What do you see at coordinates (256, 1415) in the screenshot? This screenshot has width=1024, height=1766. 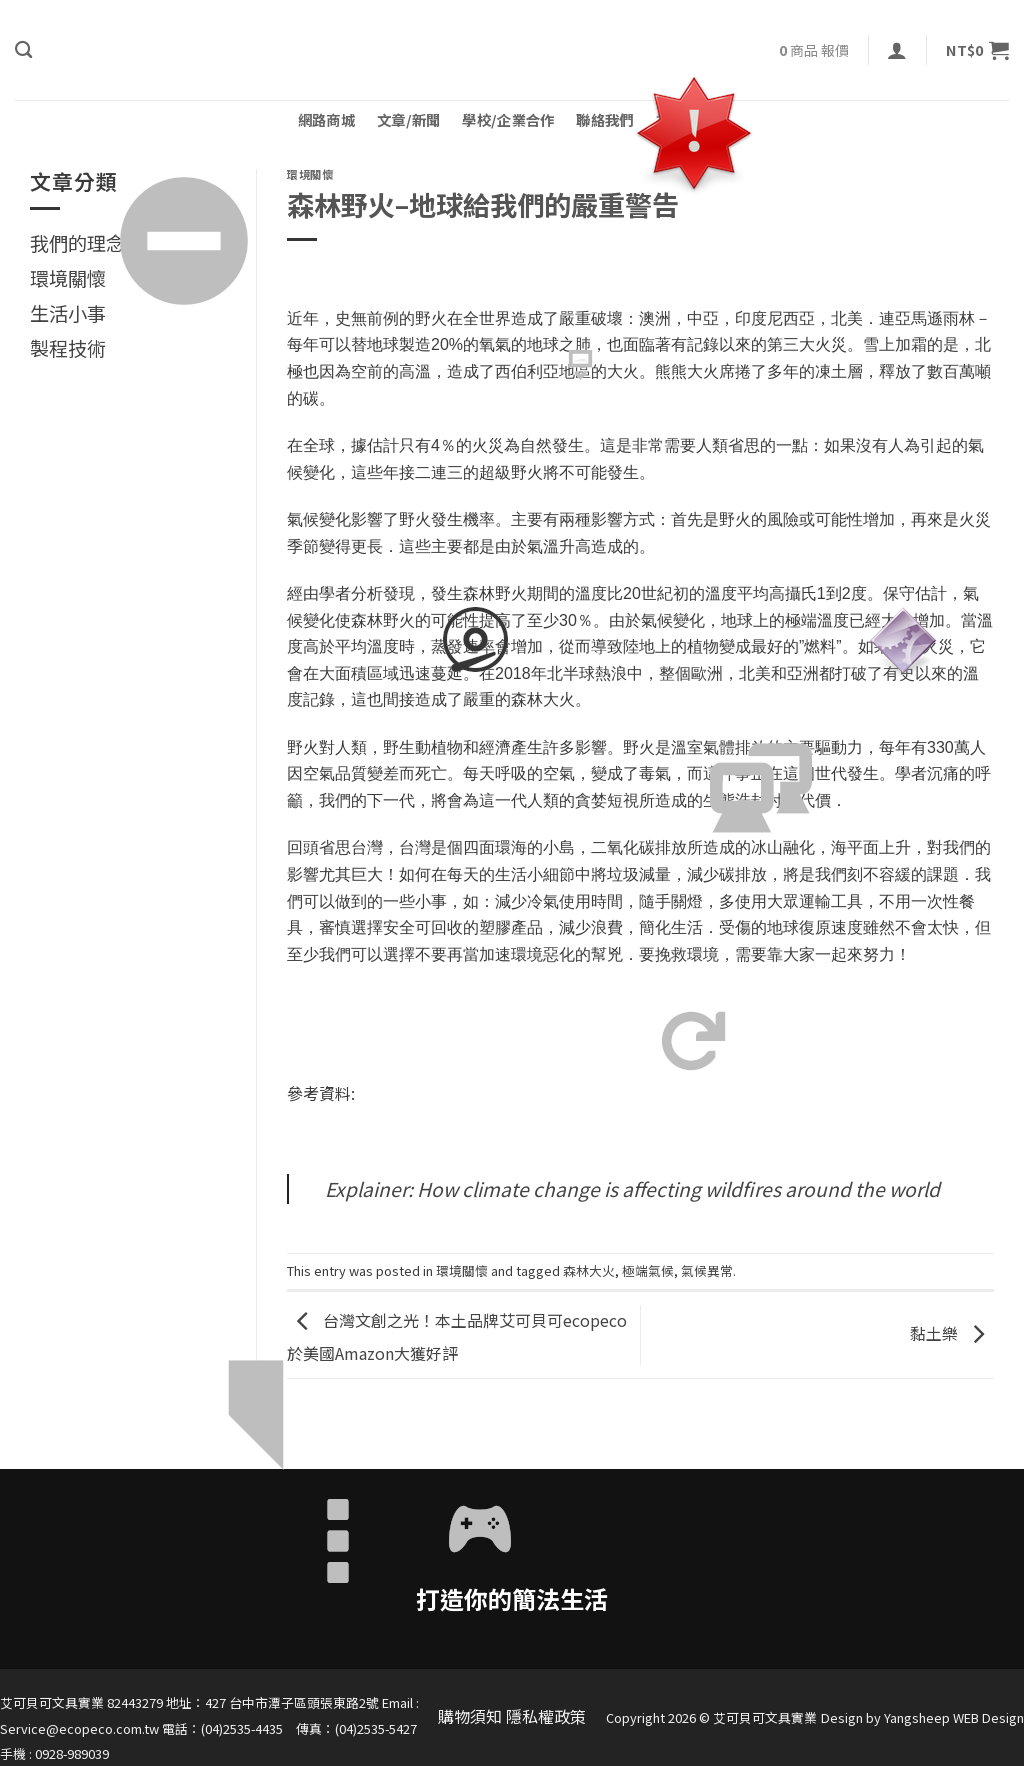 I see `move selection cursor to end of text (right-to-left mode)` at bounding box center [256, 1415].